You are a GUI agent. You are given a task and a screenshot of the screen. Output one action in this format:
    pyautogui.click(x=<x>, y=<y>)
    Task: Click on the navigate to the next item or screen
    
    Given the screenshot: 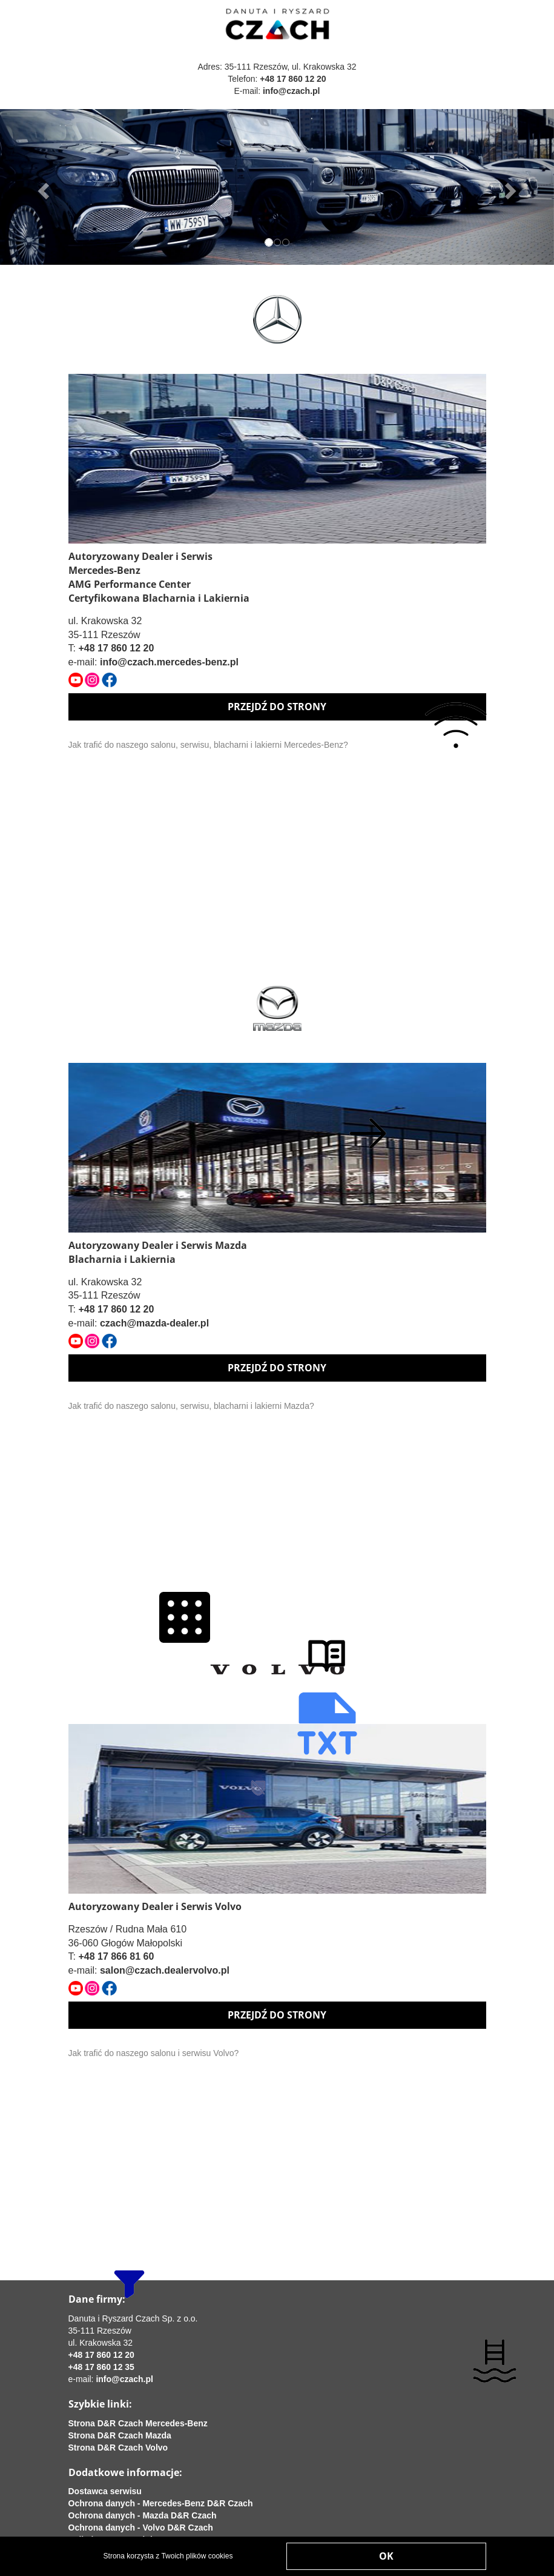 What is the action you would take?
    pyautogui.click(x=368, y=1133)
    